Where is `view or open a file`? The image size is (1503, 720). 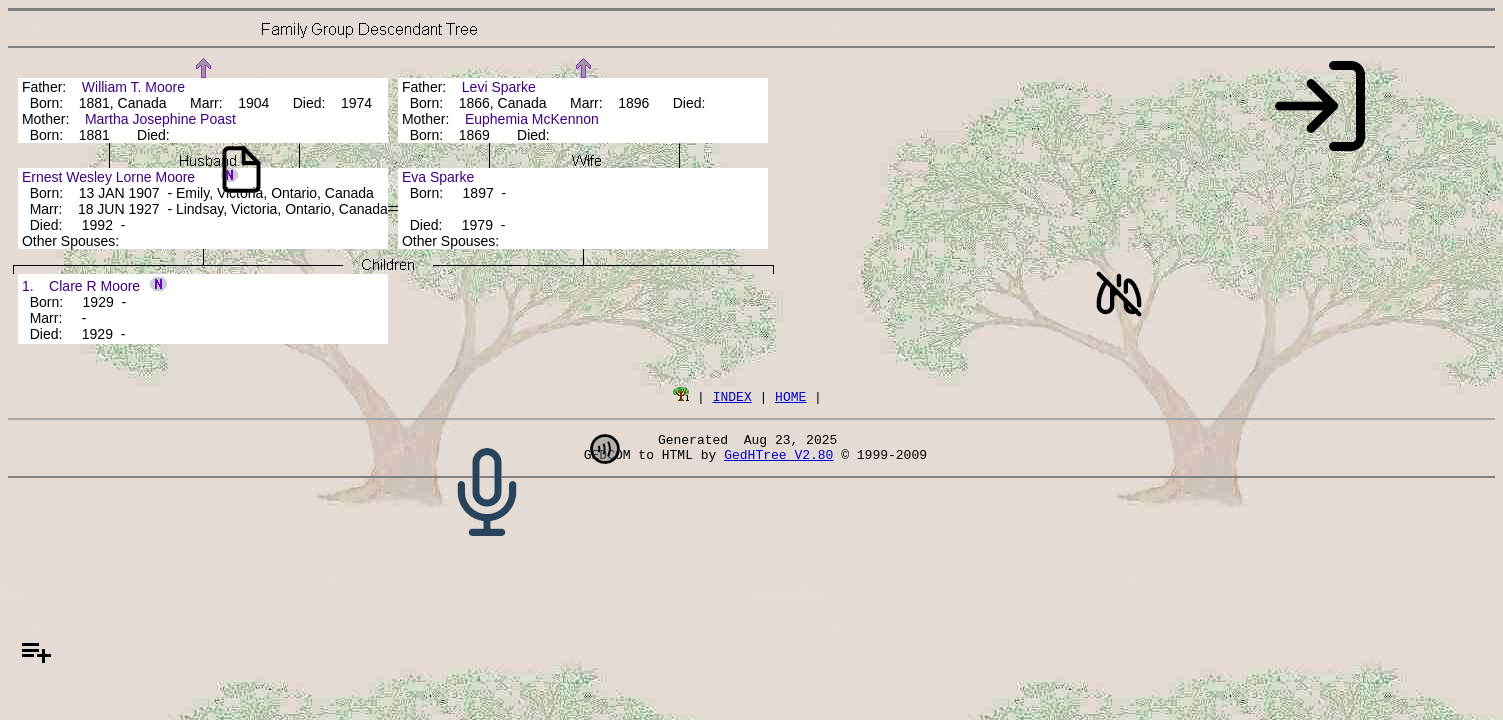
view or open a file is located at coordinates (241, 169).